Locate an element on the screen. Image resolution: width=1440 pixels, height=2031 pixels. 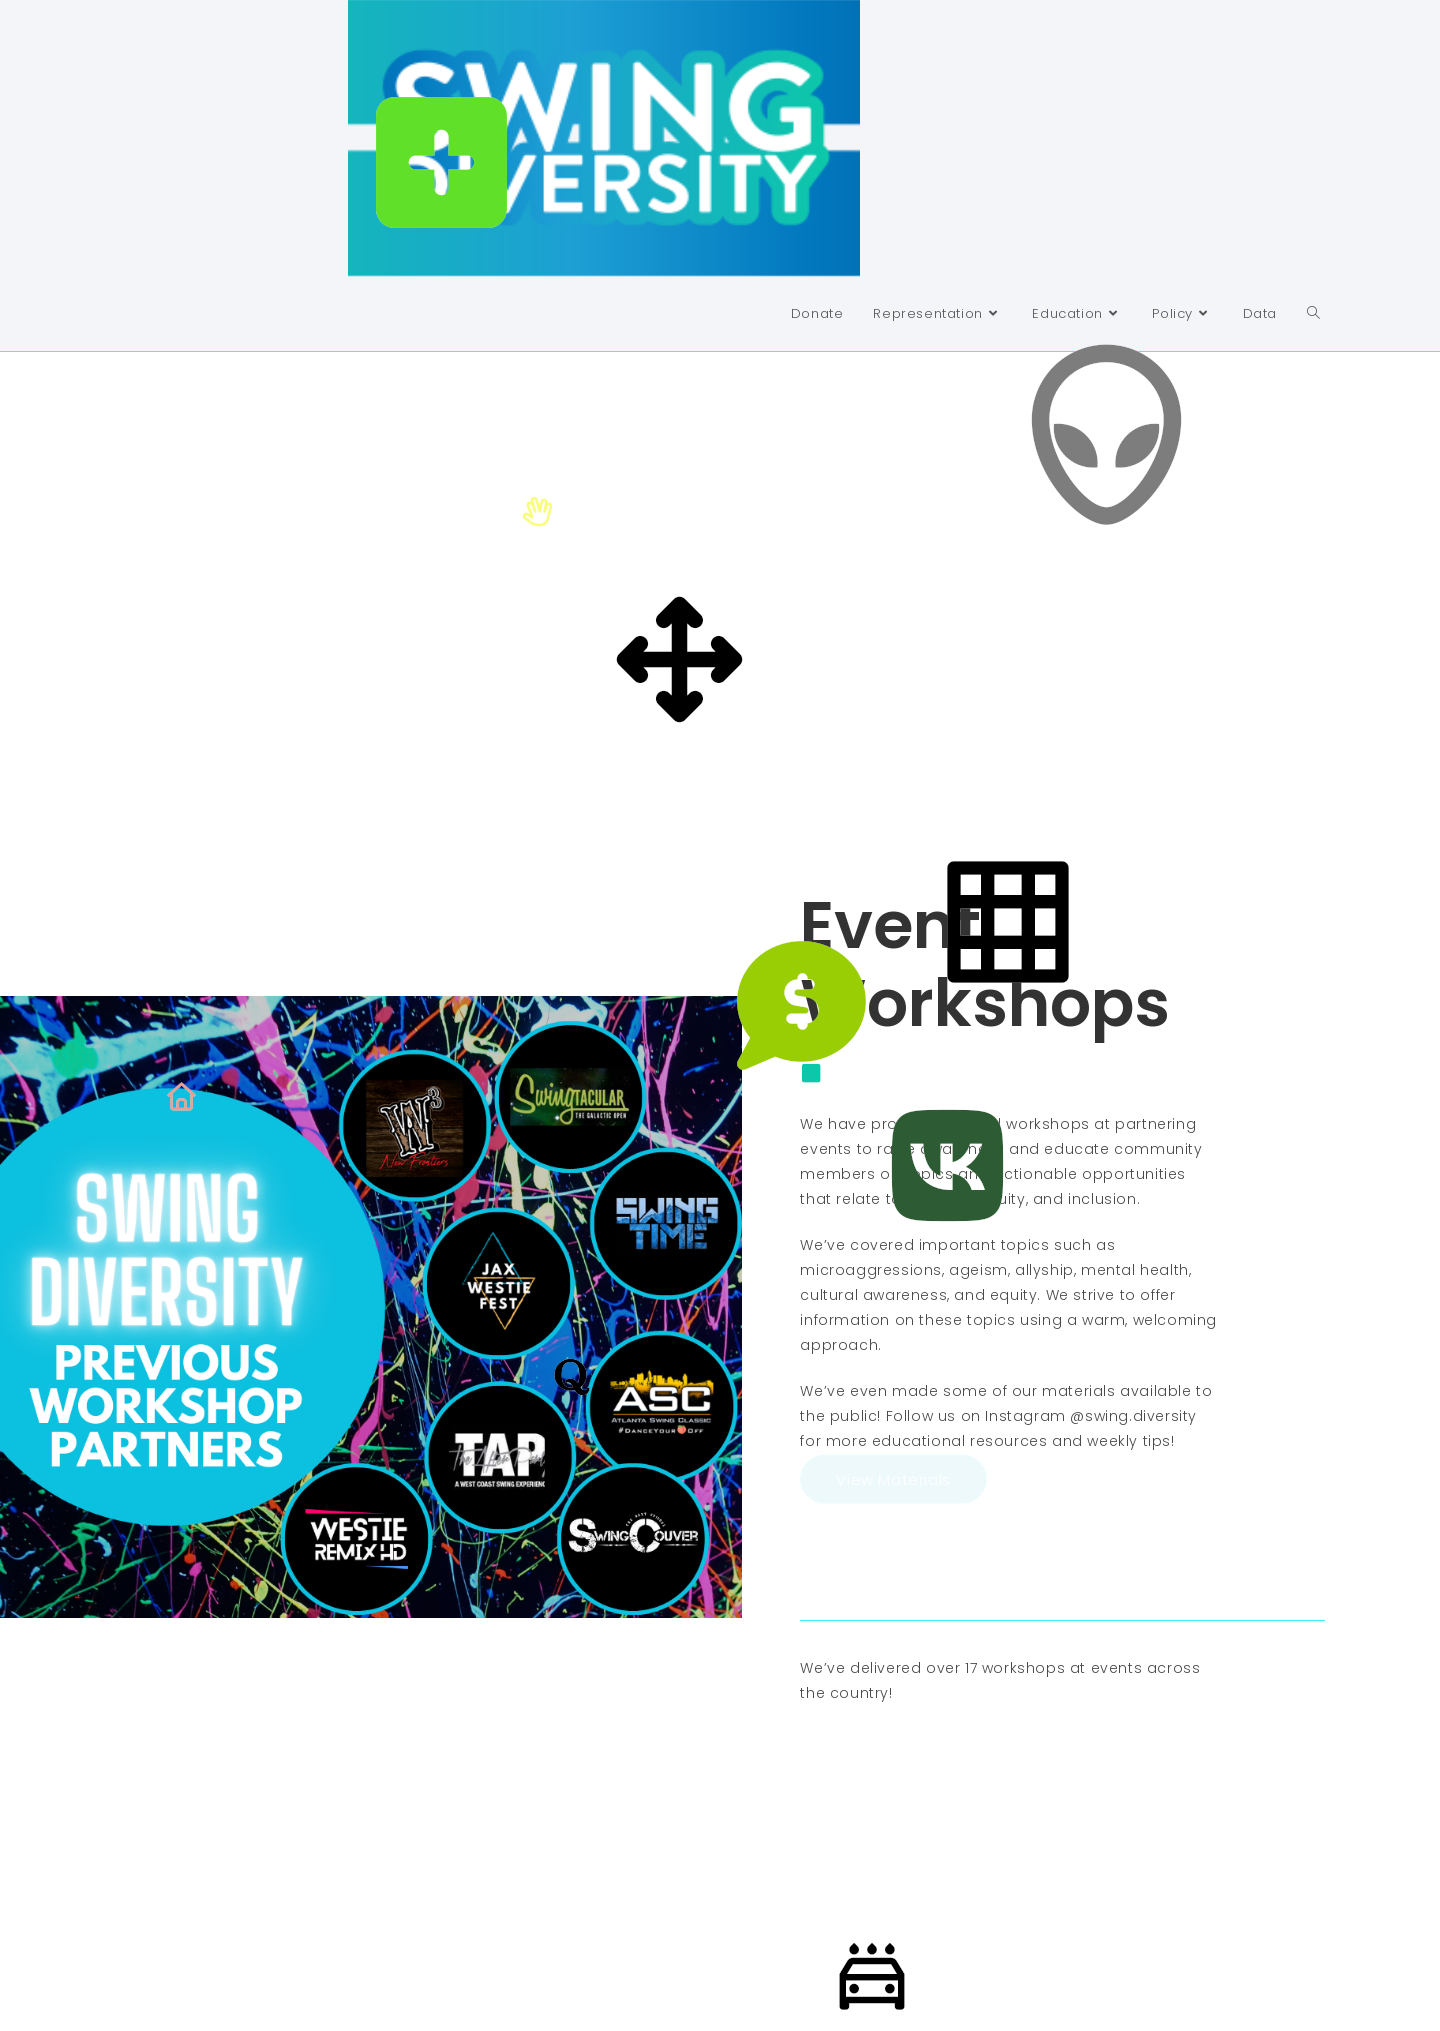
open VK social network app is located at coordinates (947, 1165).